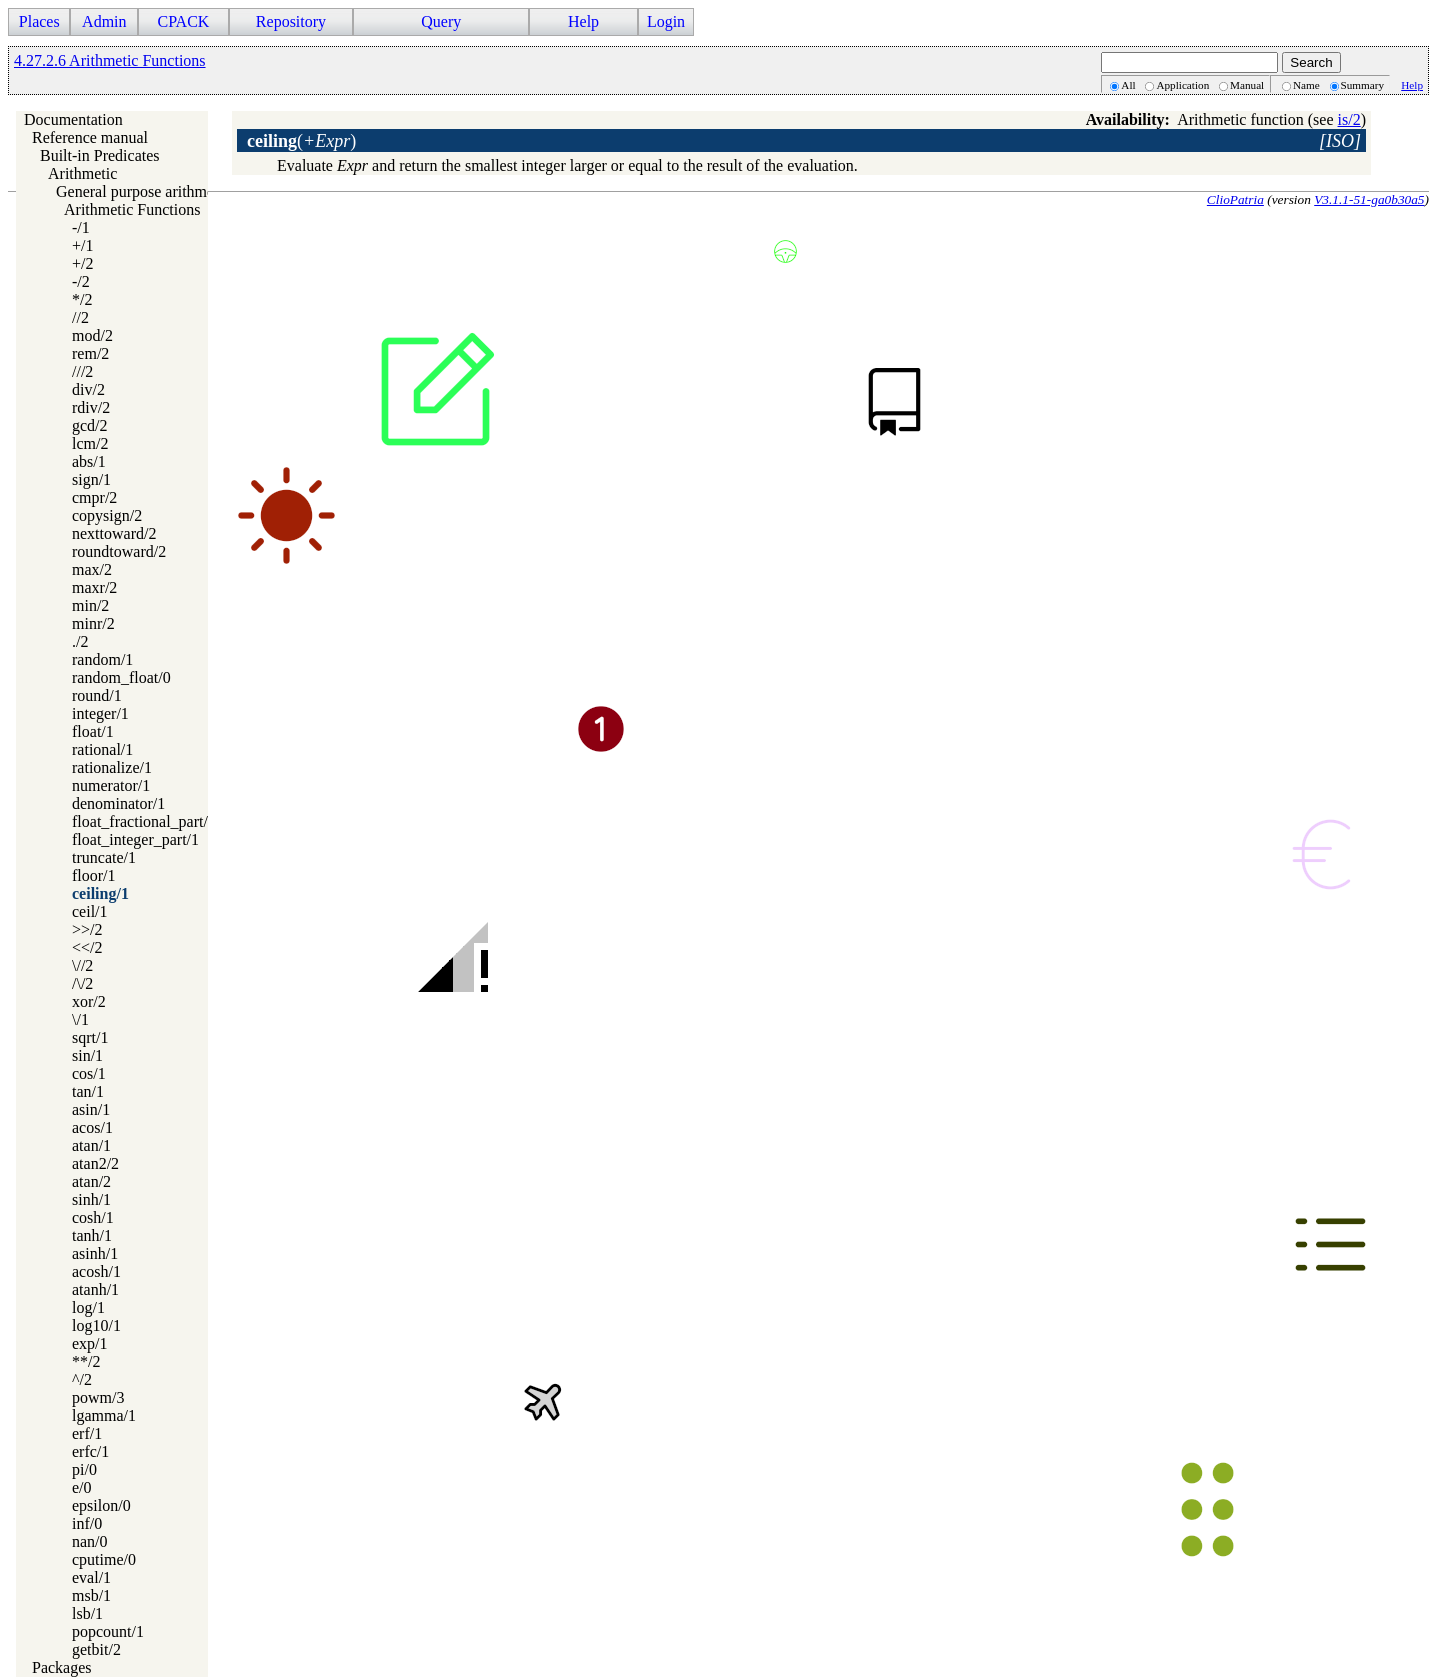  What do you see at coordinates (894, 402) in the screenshot?
I see `access a code repository` at bounding box center [894, 402].